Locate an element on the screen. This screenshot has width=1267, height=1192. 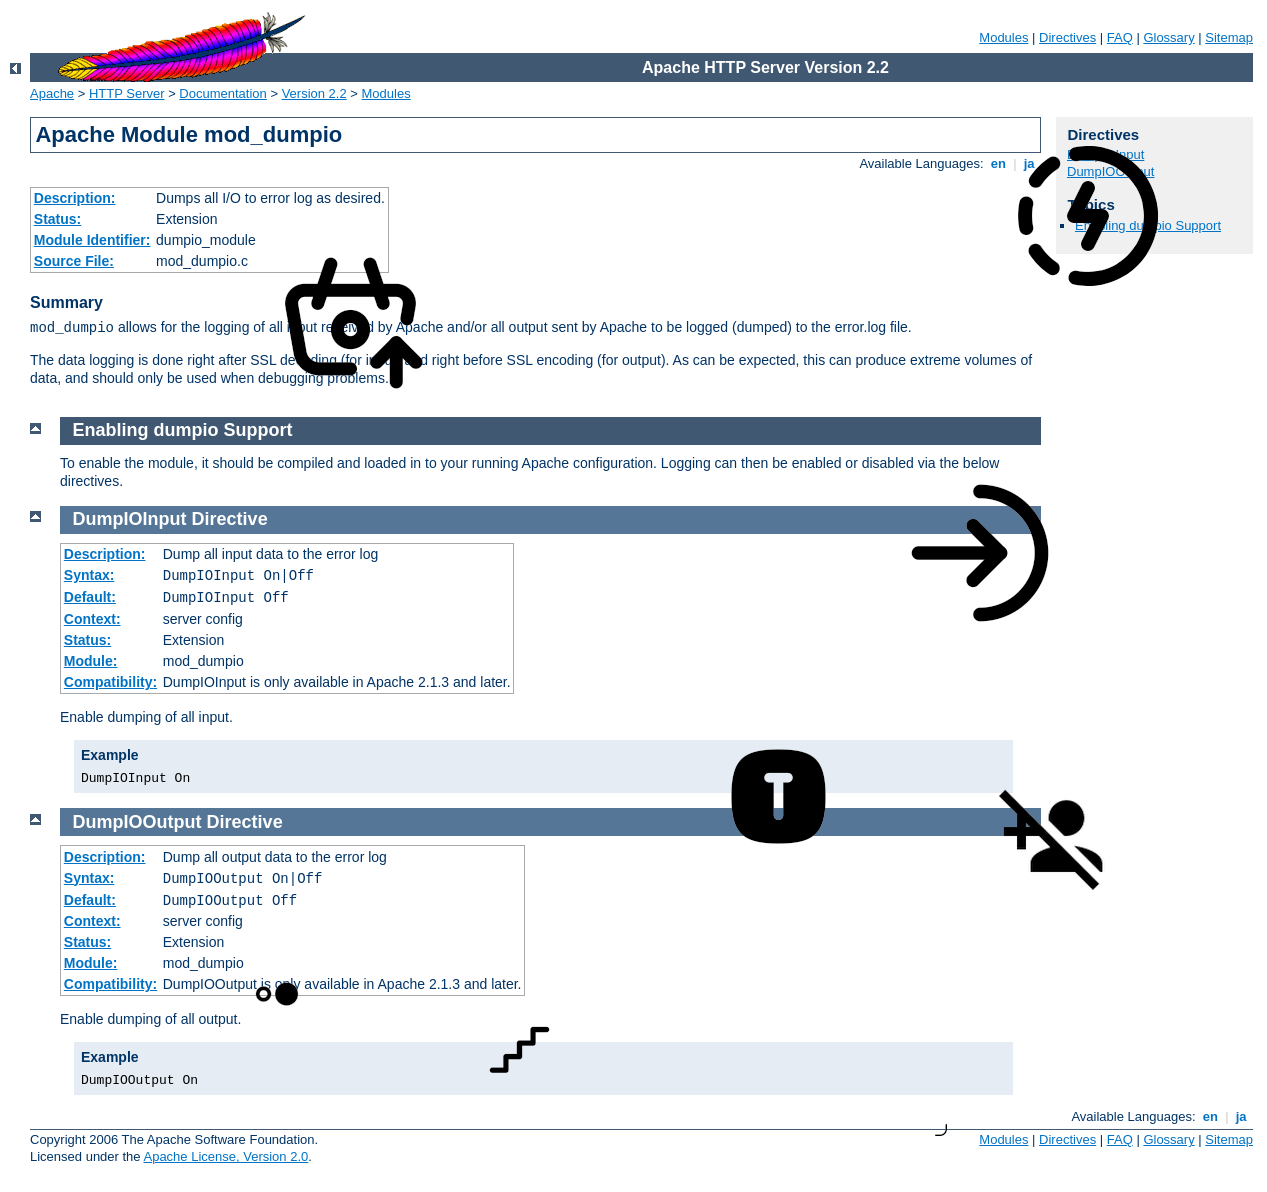
battery is currently charging is located at coordinates (1088, 216).